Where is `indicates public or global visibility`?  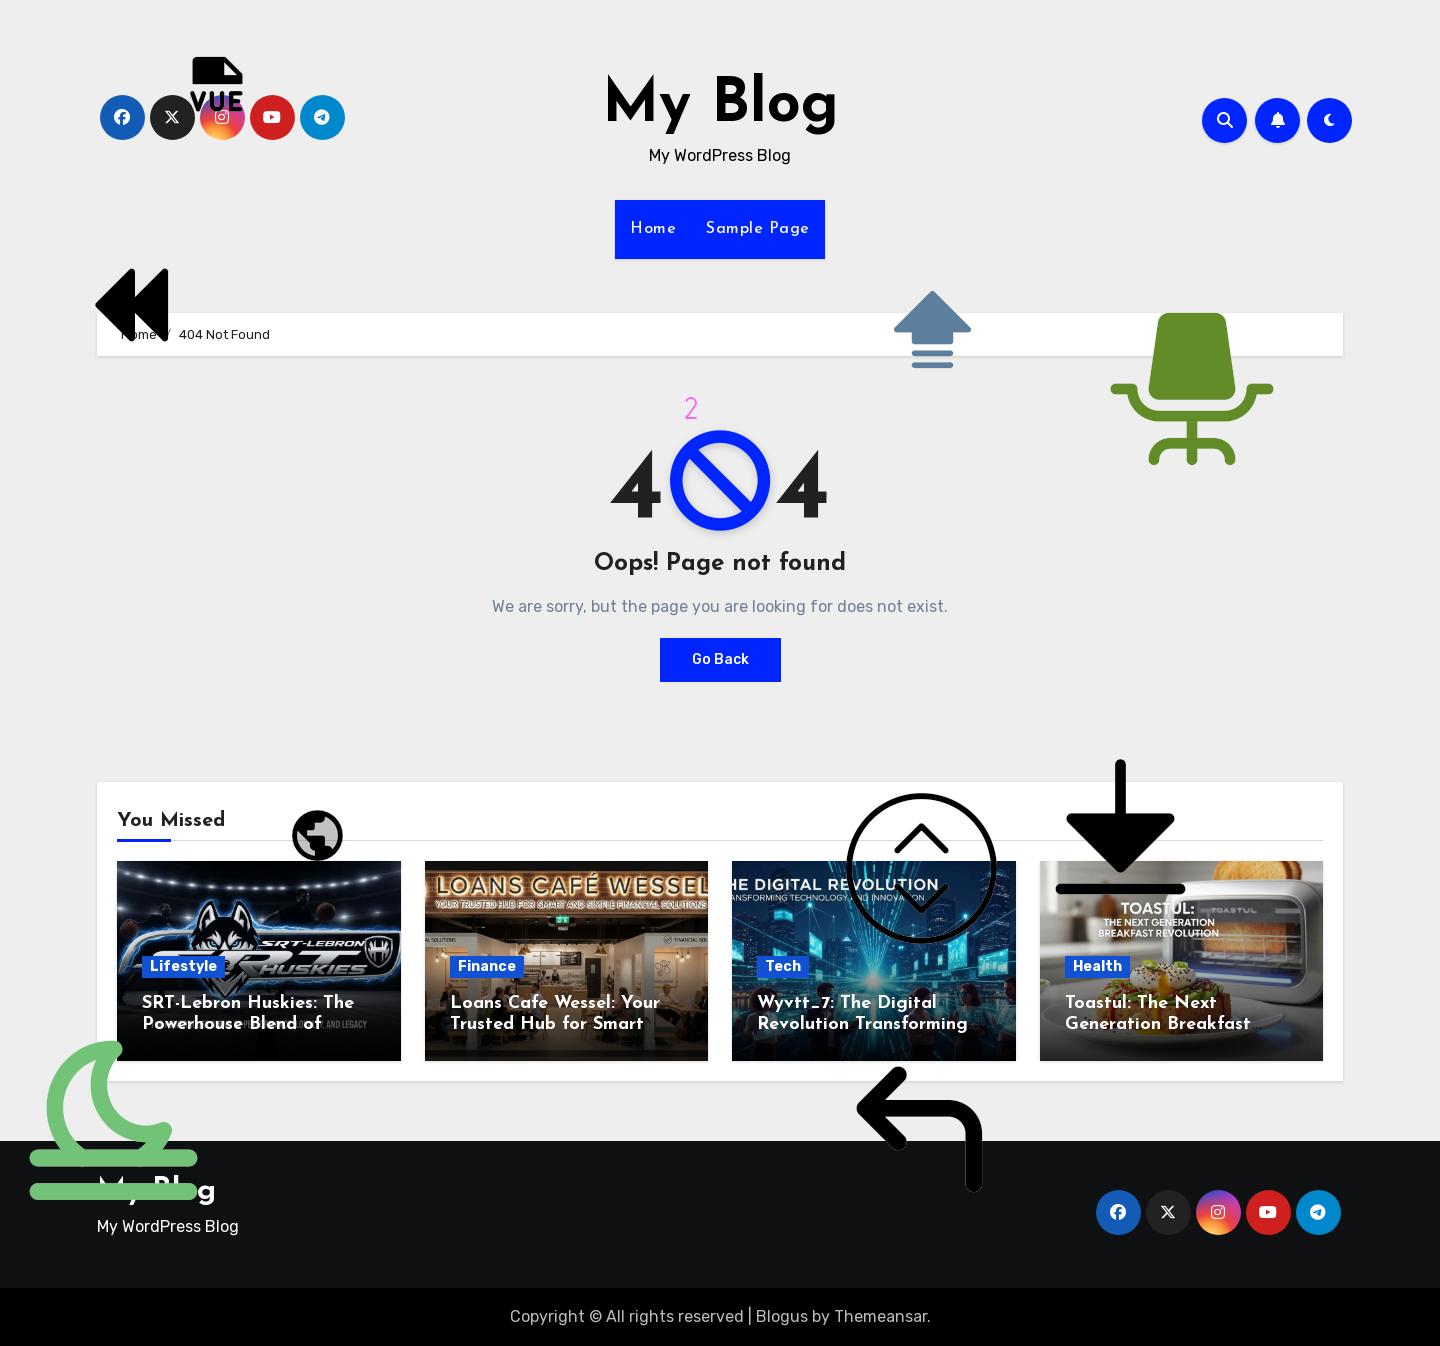 indicates public or global visibility is located at coordinates (317, 835).